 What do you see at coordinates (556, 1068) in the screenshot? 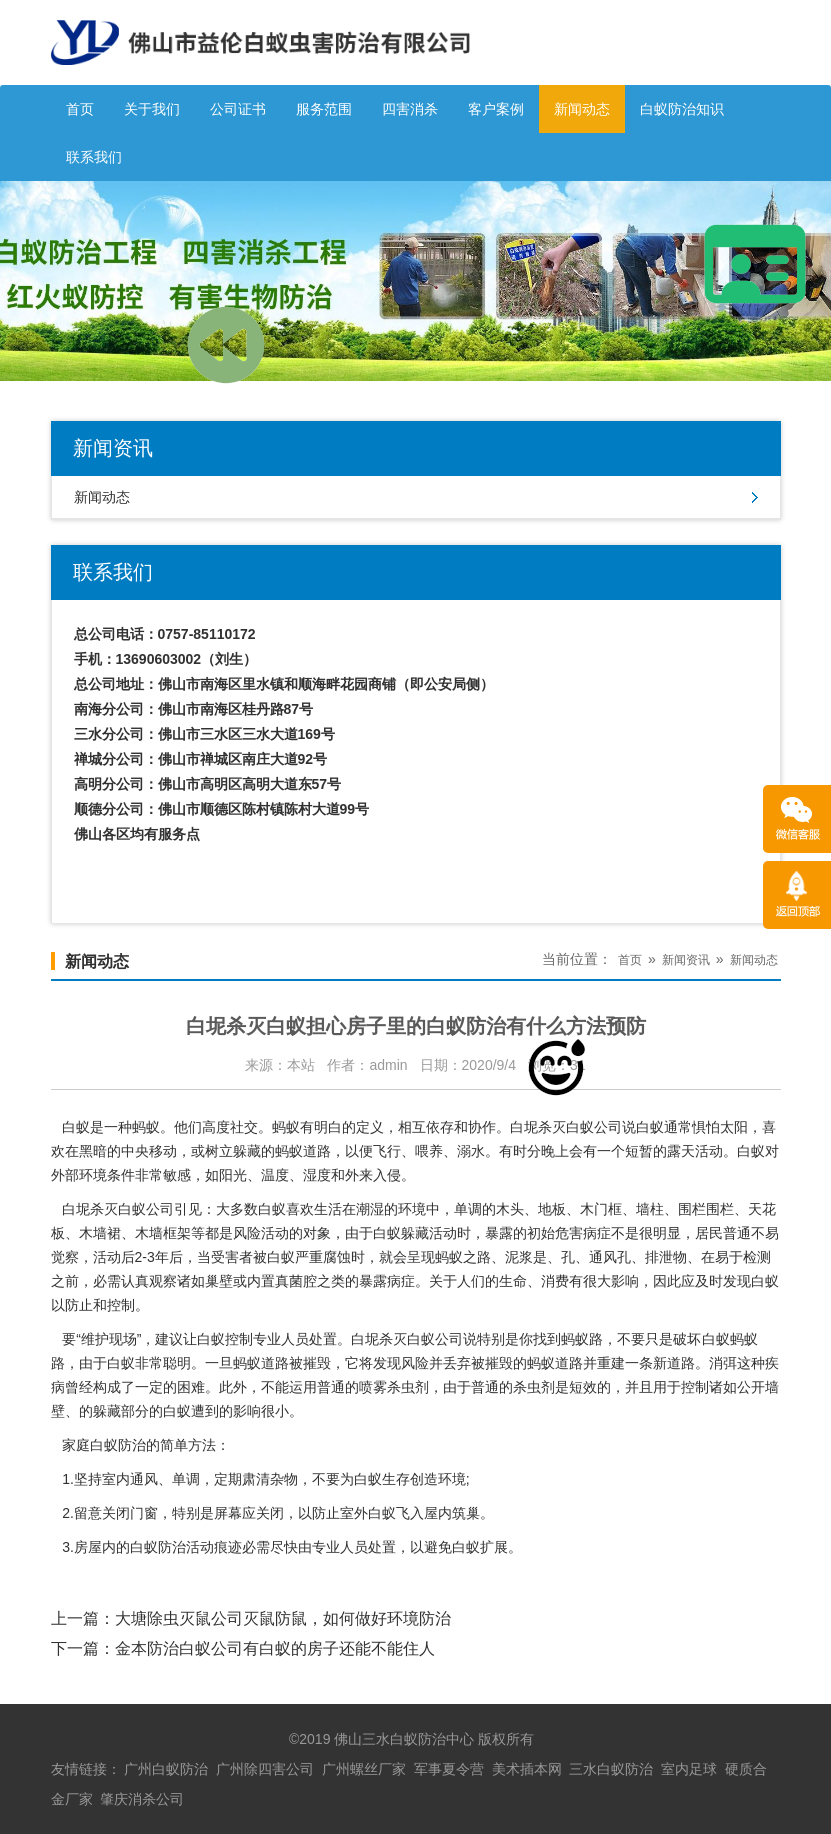
I see `react with a nervous or relieved expression` at bounding box center [556, 1068].